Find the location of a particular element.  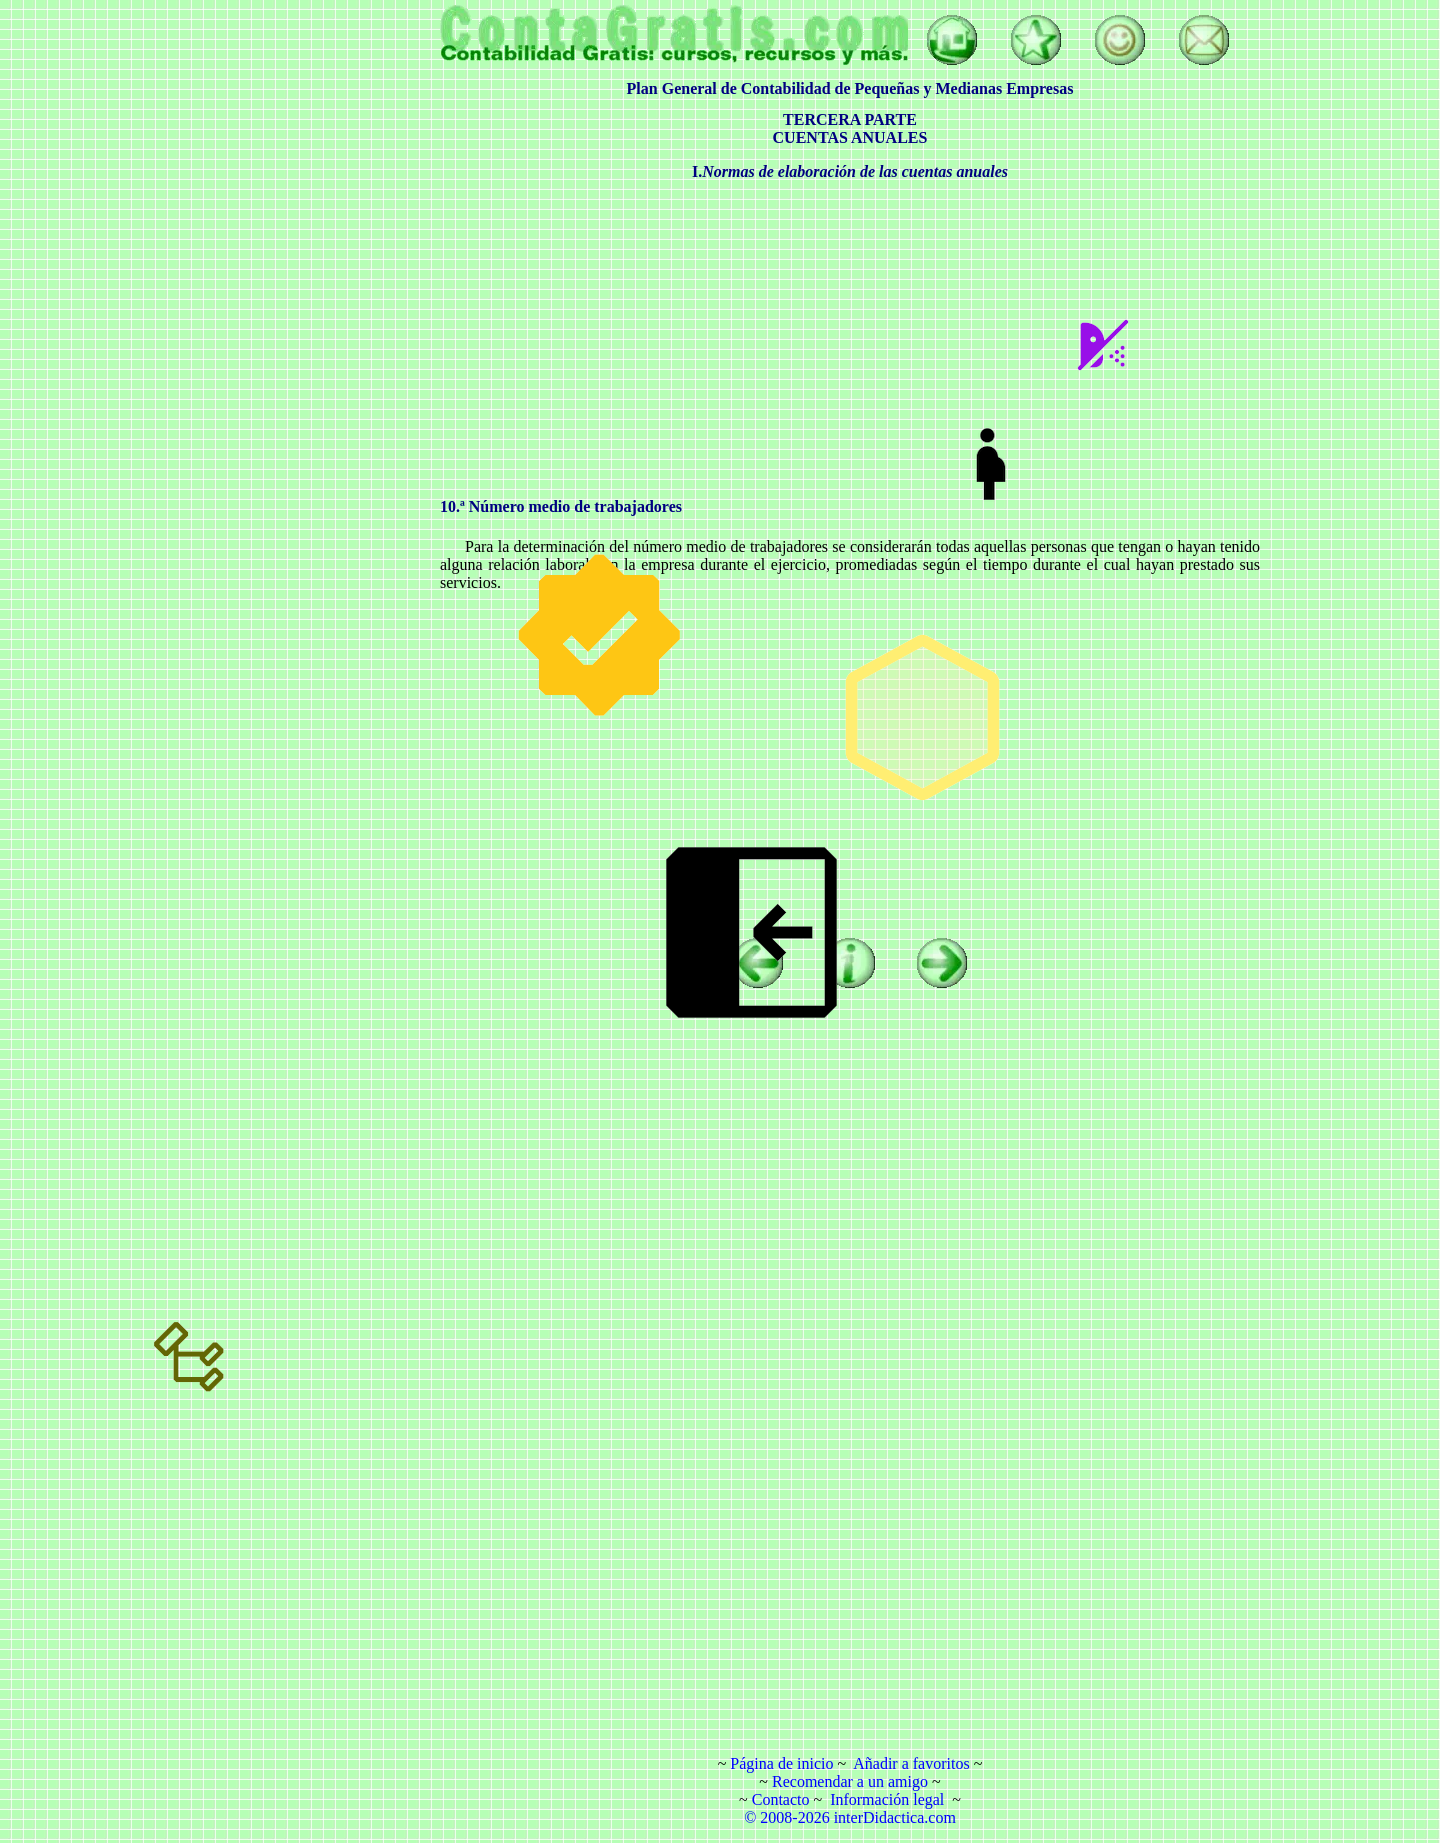

indicates coughing is prohibited in this area is located at coordinates (1103, 345).